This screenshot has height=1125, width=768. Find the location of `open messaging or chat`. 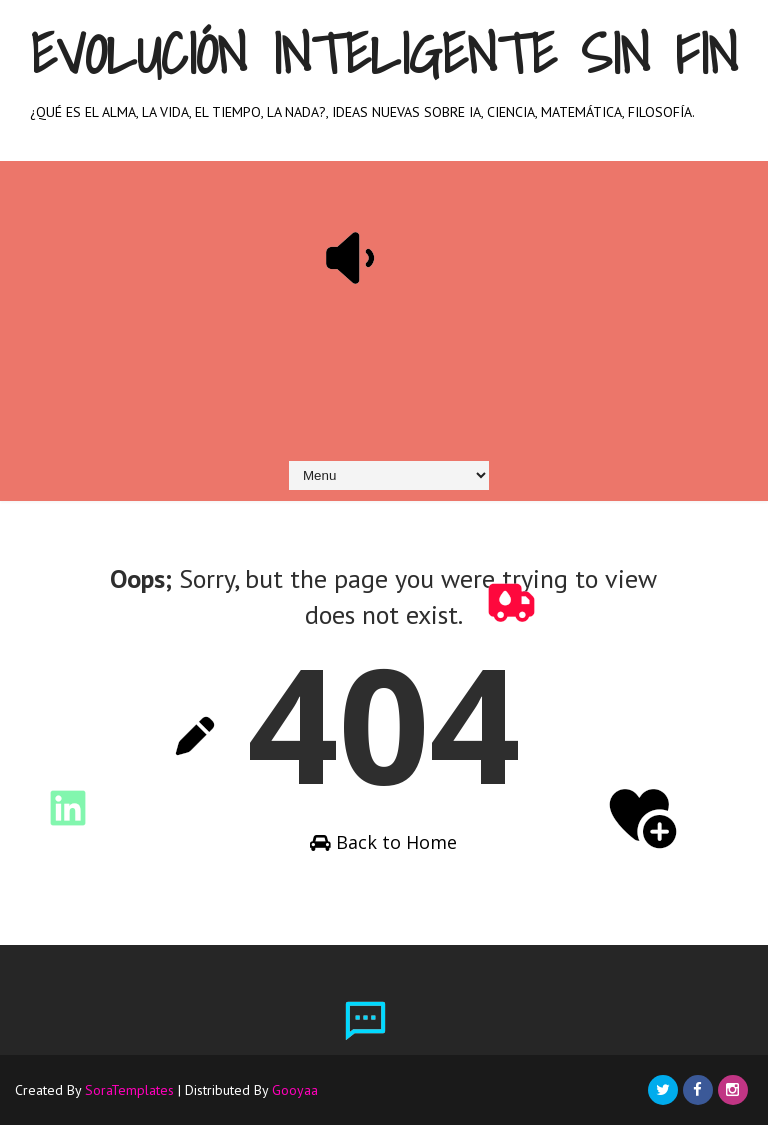

open messaging or chat is located at coordinates (365, 1019).